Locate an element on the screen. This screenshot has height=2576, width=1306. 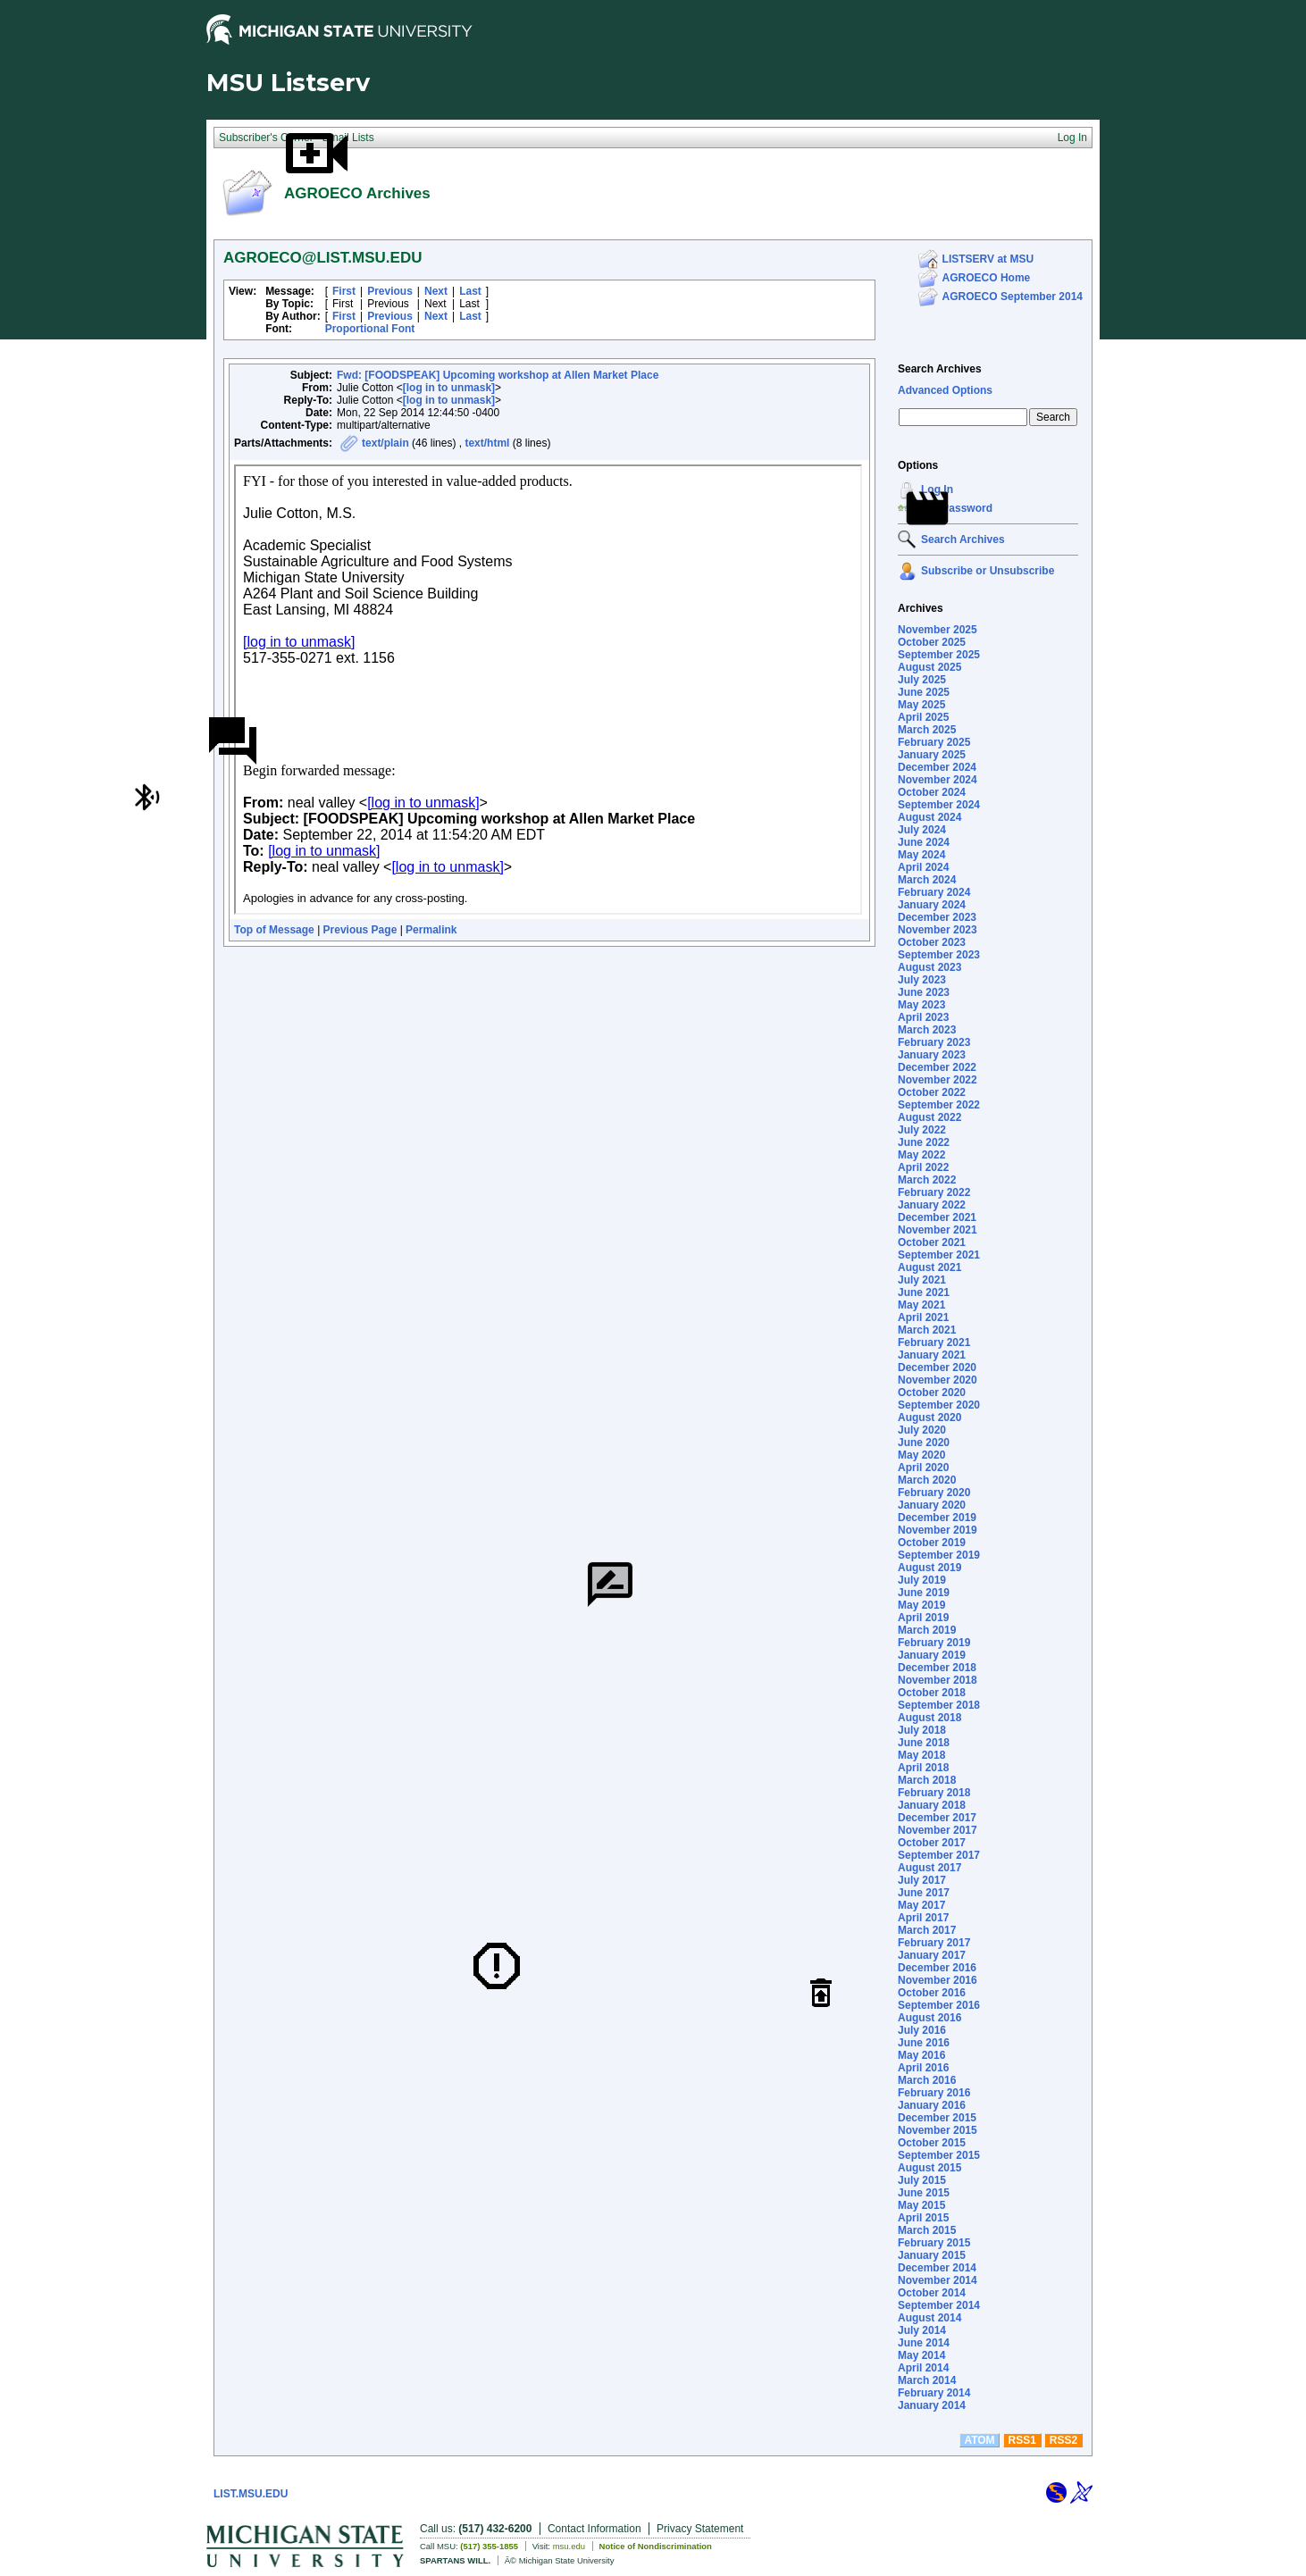
restore a deleted item from trash is located at coordinates (821, 1993).